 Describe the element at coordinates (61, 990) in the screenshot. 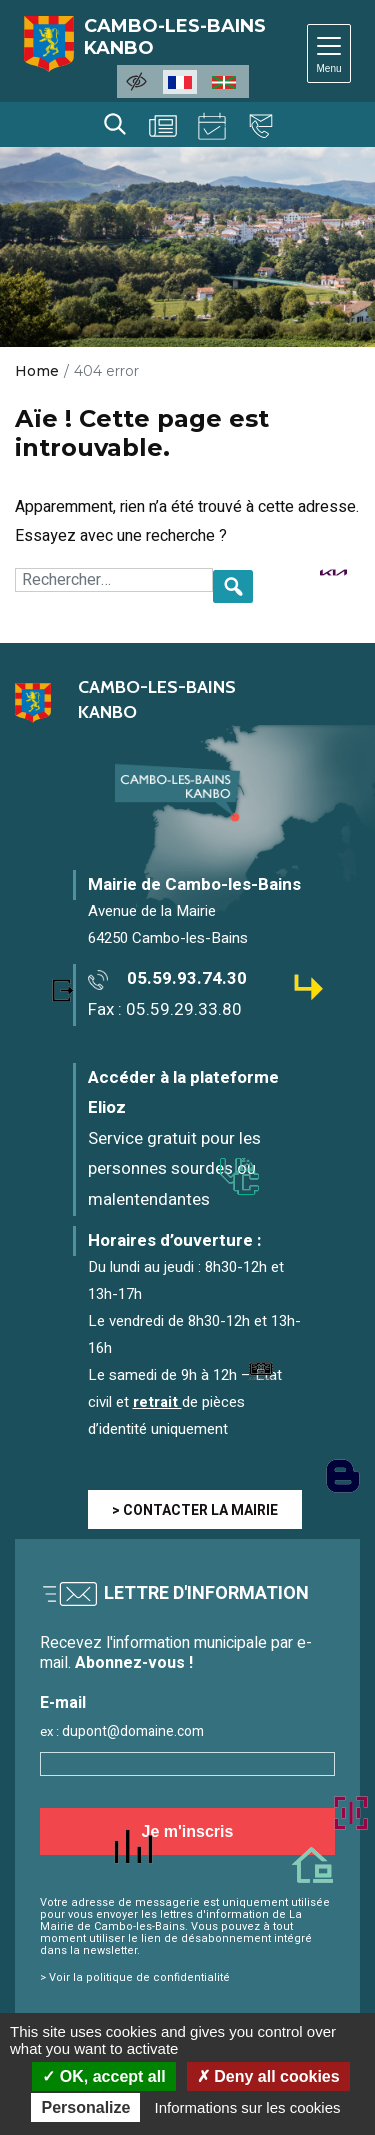

I see `log out of your account` at that location.